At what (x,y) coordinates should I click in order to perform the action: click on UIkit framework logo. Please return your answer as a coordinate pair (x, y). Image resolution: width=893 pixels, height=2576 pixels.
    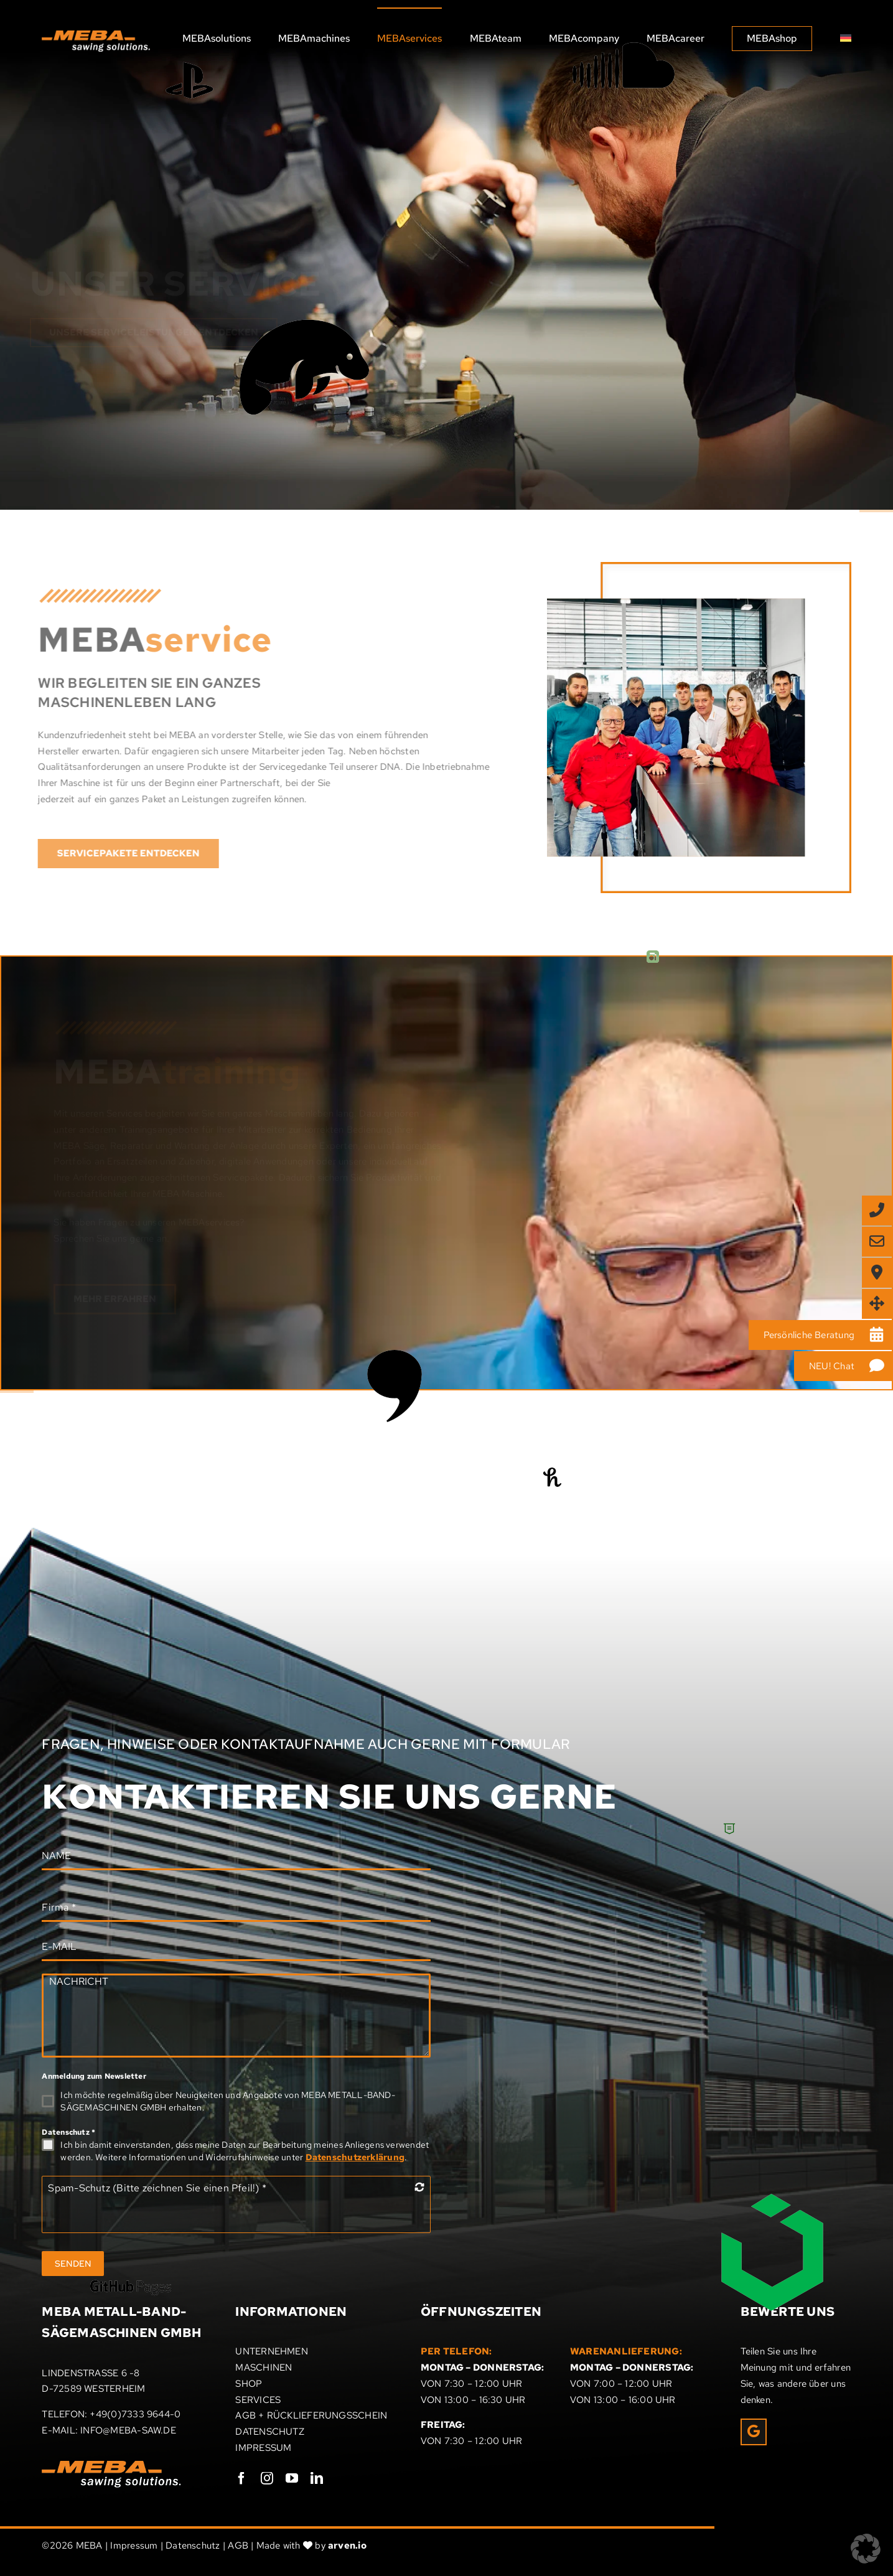
    Looking at the image, I should click on (772, 2252).